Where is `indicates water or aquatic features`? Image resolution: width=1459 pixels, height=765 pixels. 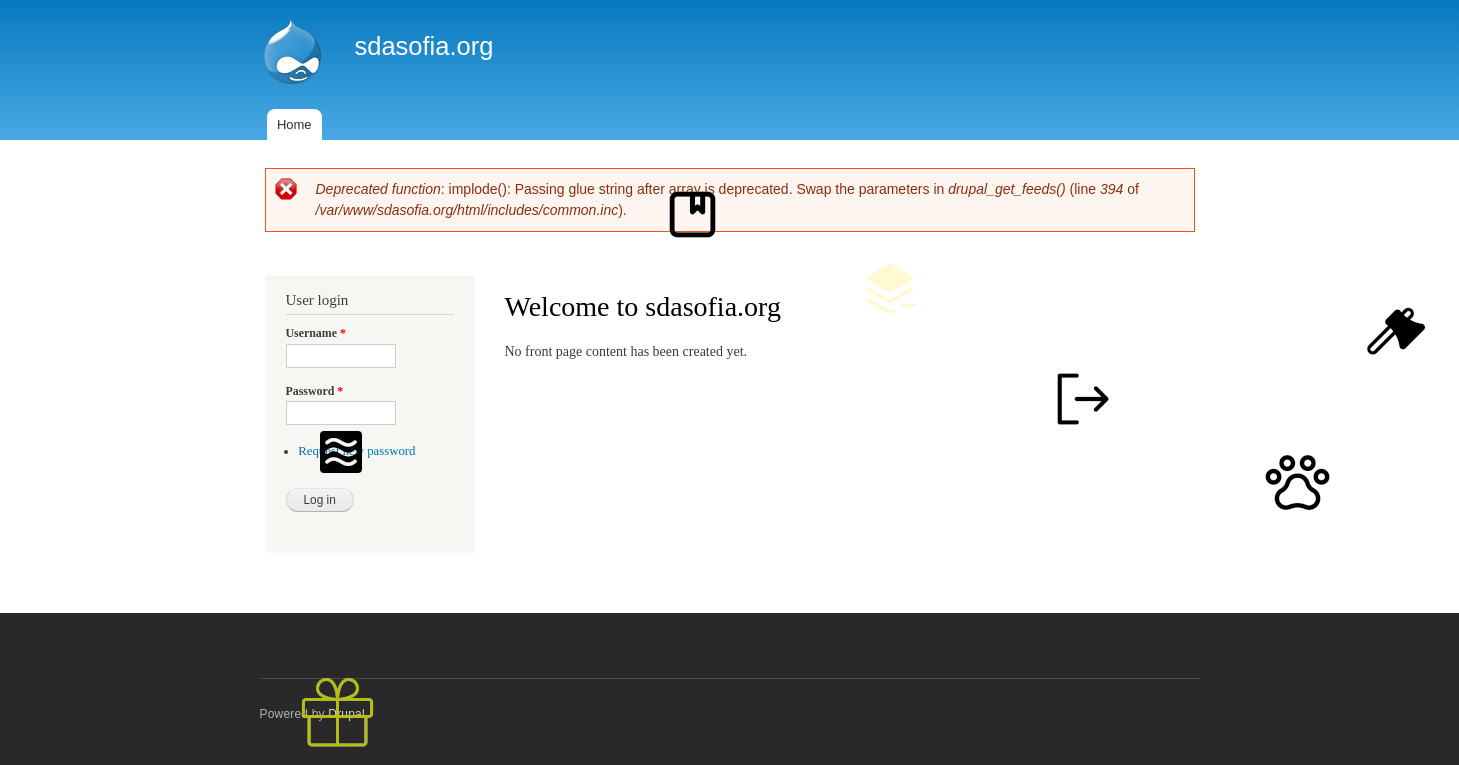
indicates water or aquatic features is located at coordinates (341, 452).